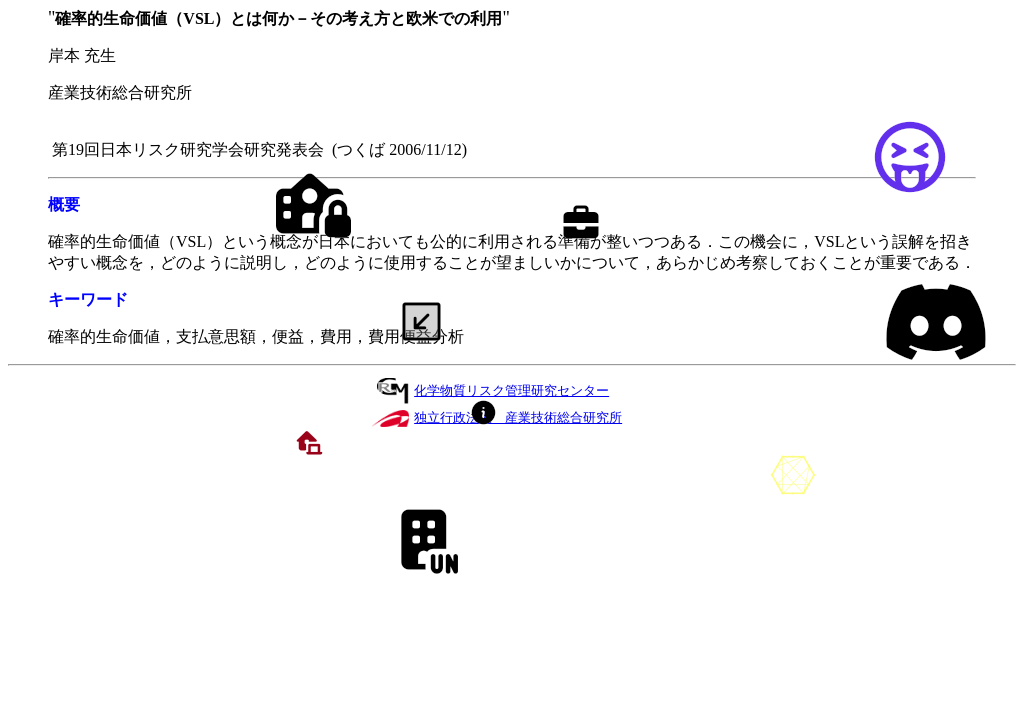  What do you see at coordinates (421, 321) in the screenshot?
I see `move content to bottom-left corner` at bounding box center [421, 321].